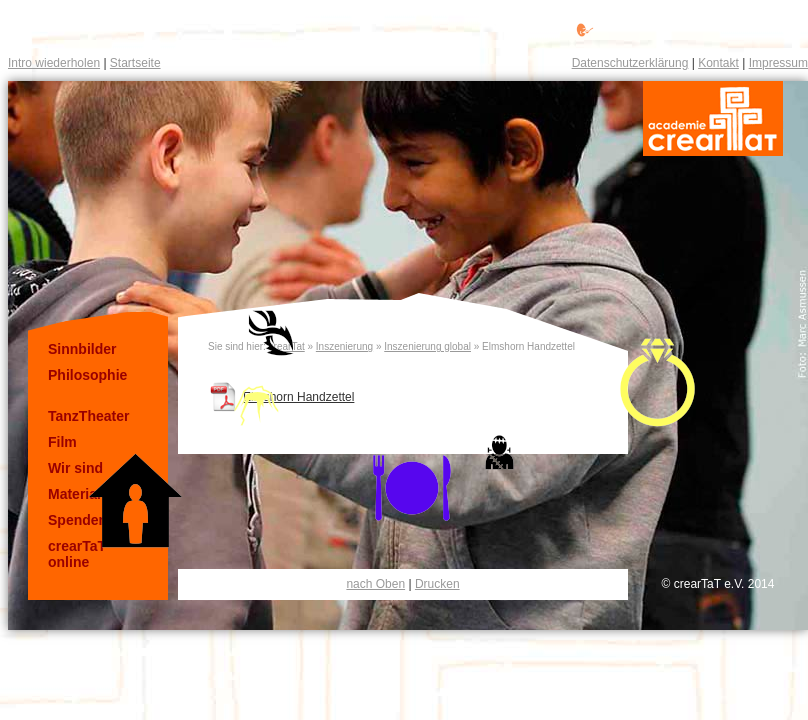 The height and width of the screenshot is (720, 808). Describe the element at coordinates (657, 382) in the screenshot. I see `view jewelry or accessories collection` at that location.